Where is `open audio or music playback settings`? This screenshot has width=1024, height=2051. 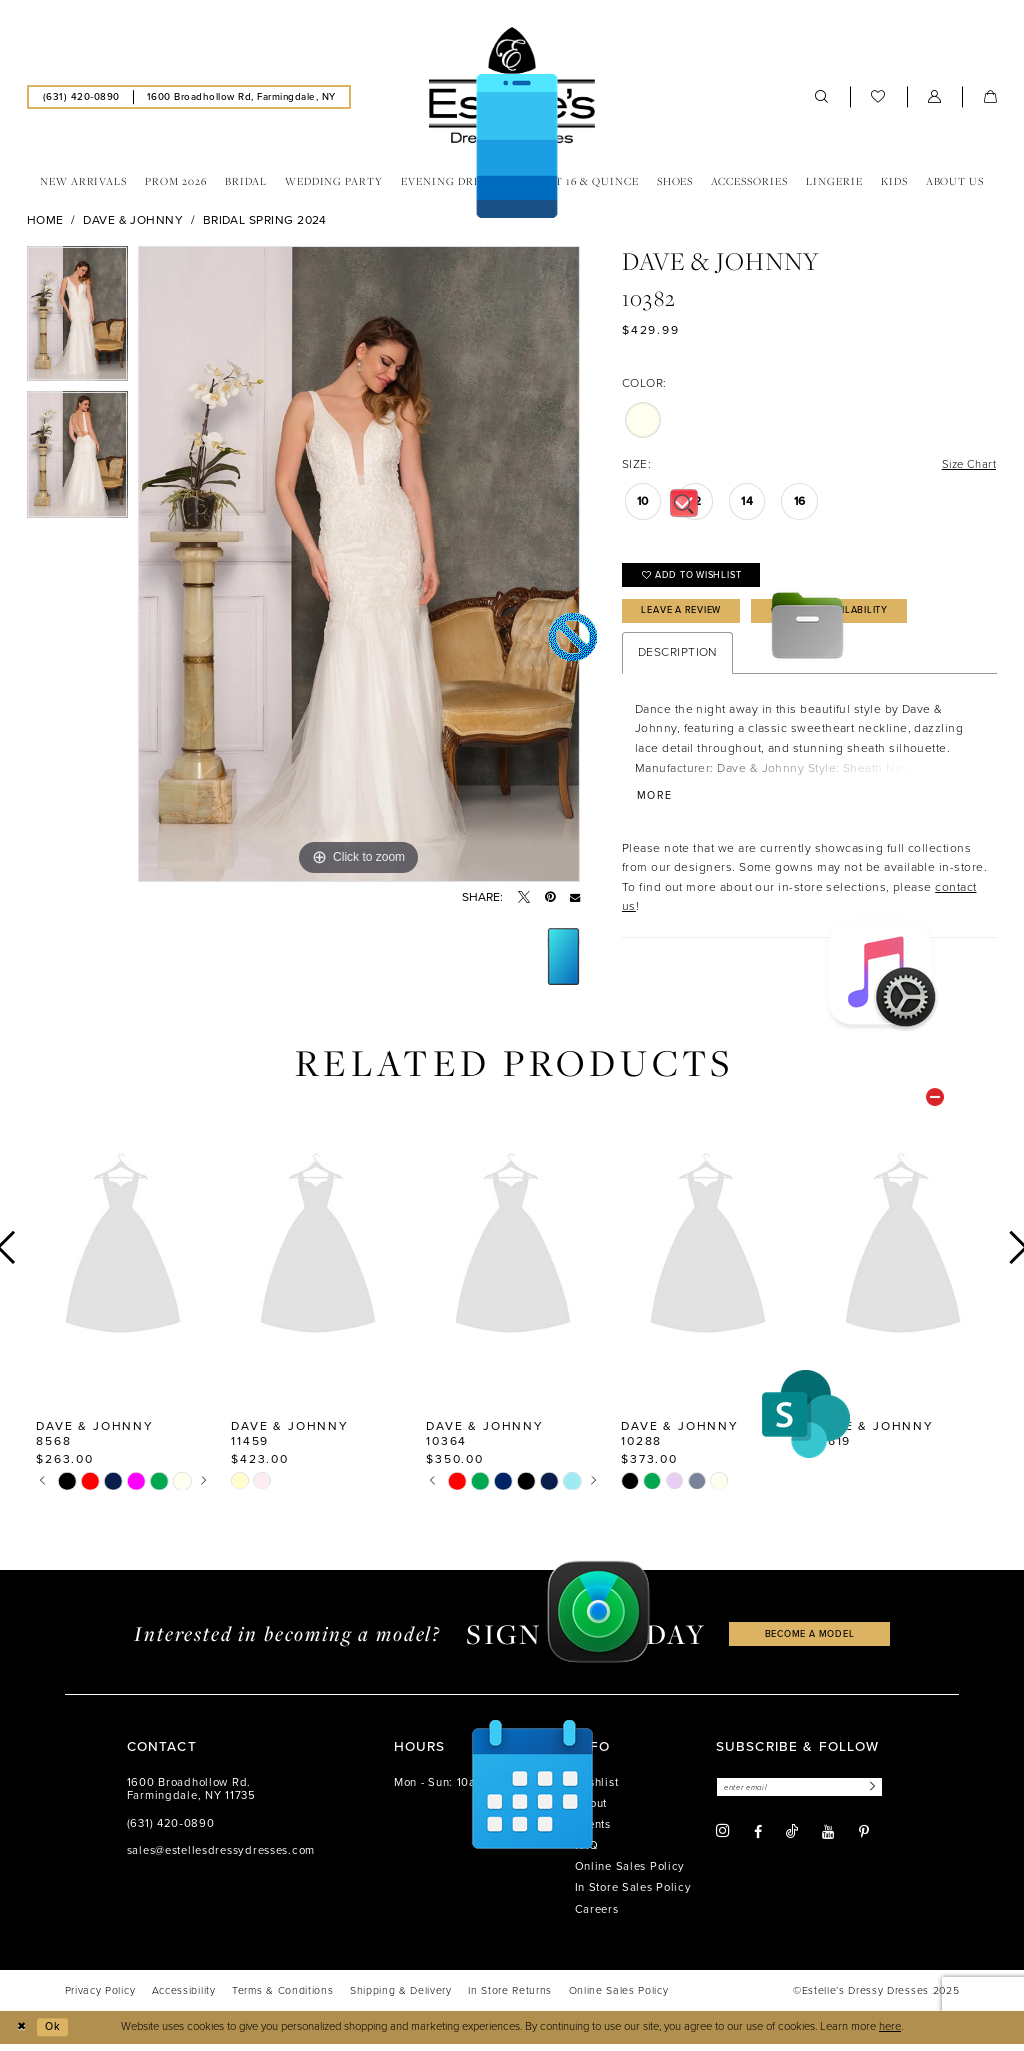 open audio or music playback settings is located at coordinates (880, 973).